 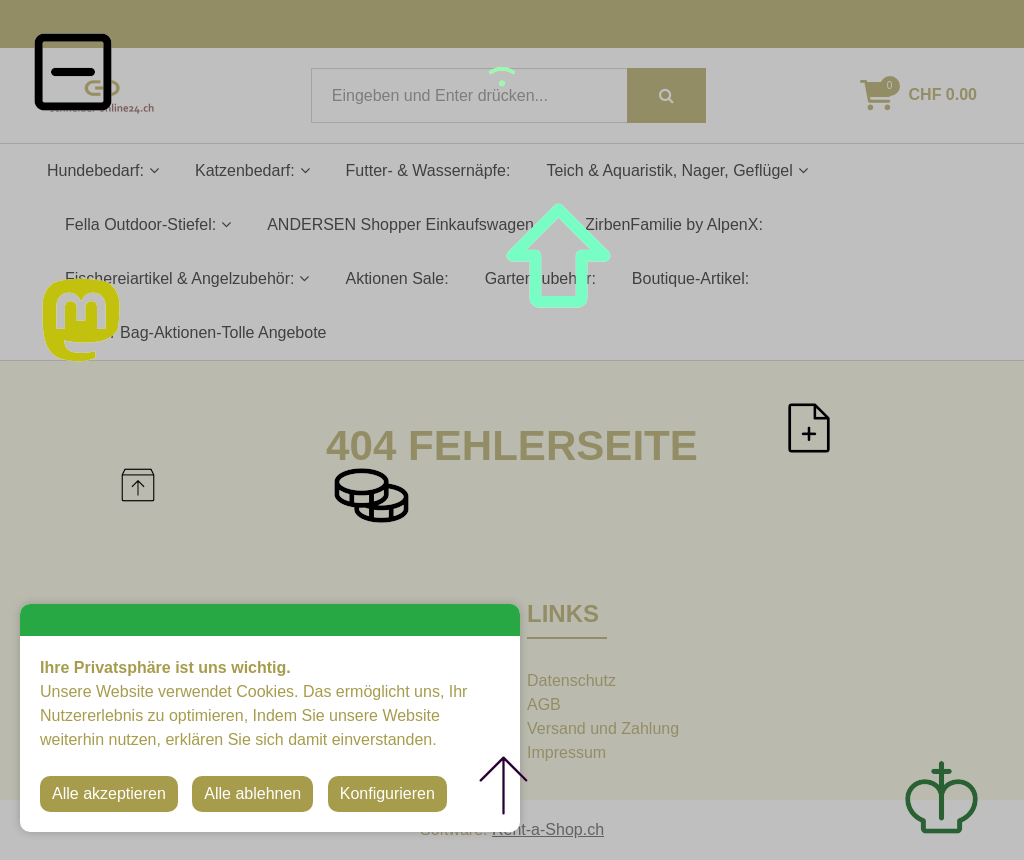 I want to click on remove a file from the diff view, so click(x=73, y=72).